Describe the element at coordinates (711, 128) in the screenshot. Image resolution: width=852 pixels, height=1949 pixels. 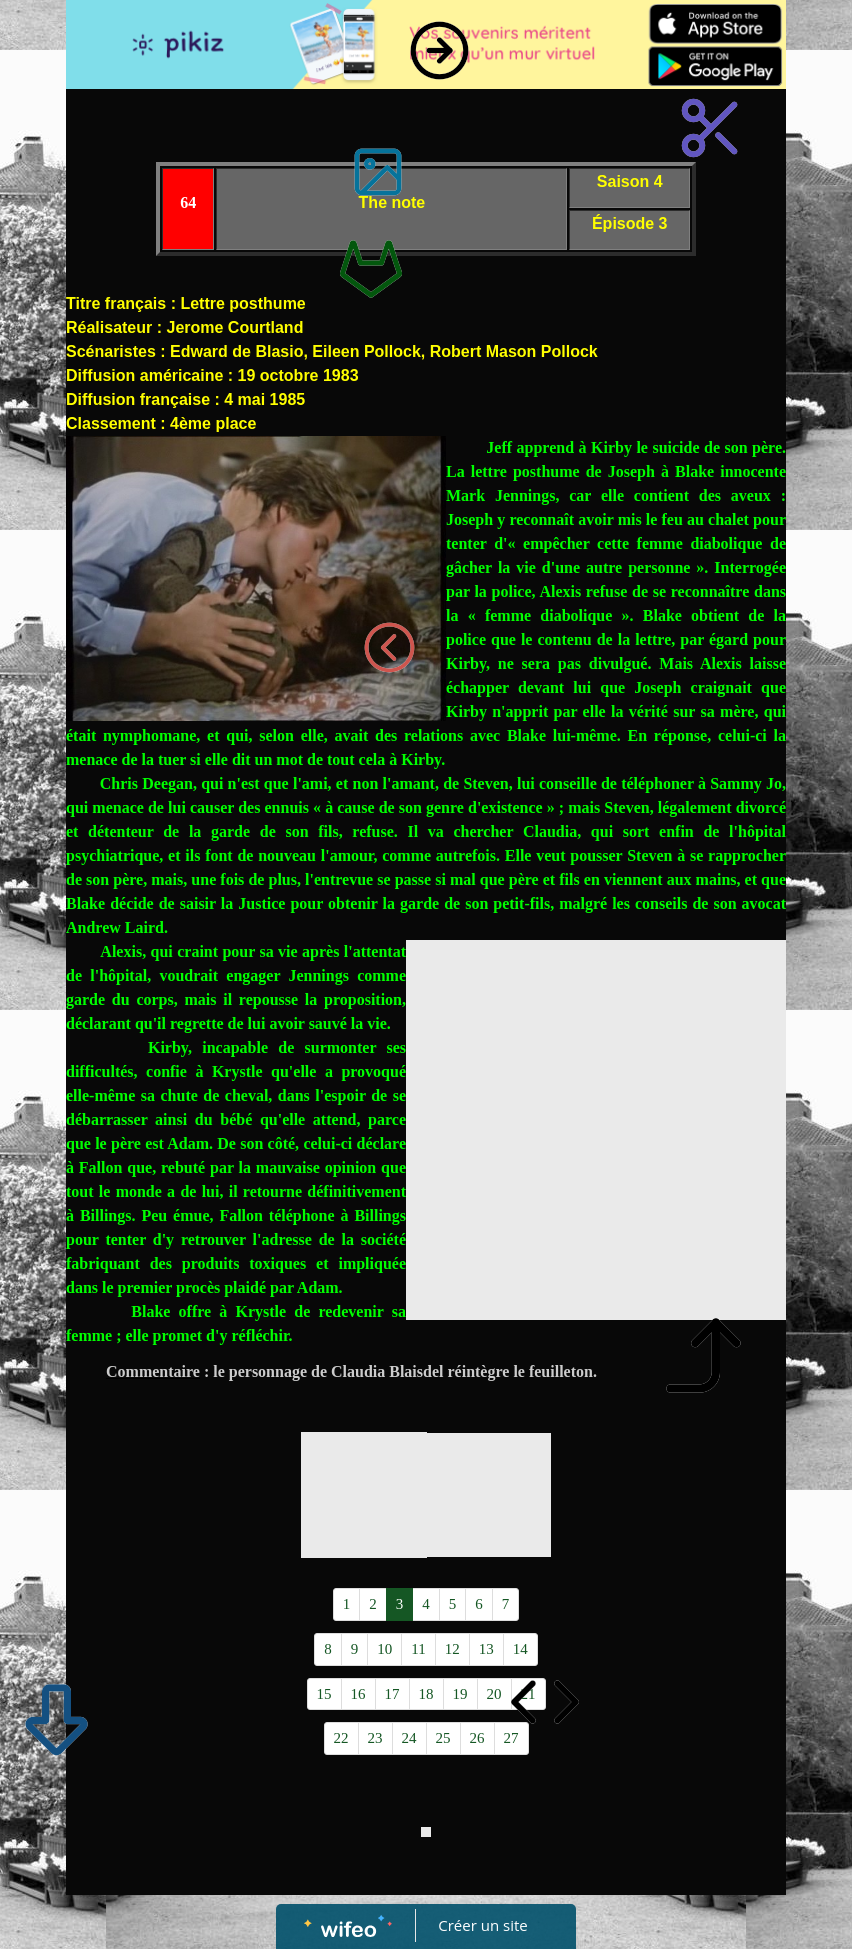
I see `cut selected content` at that location.